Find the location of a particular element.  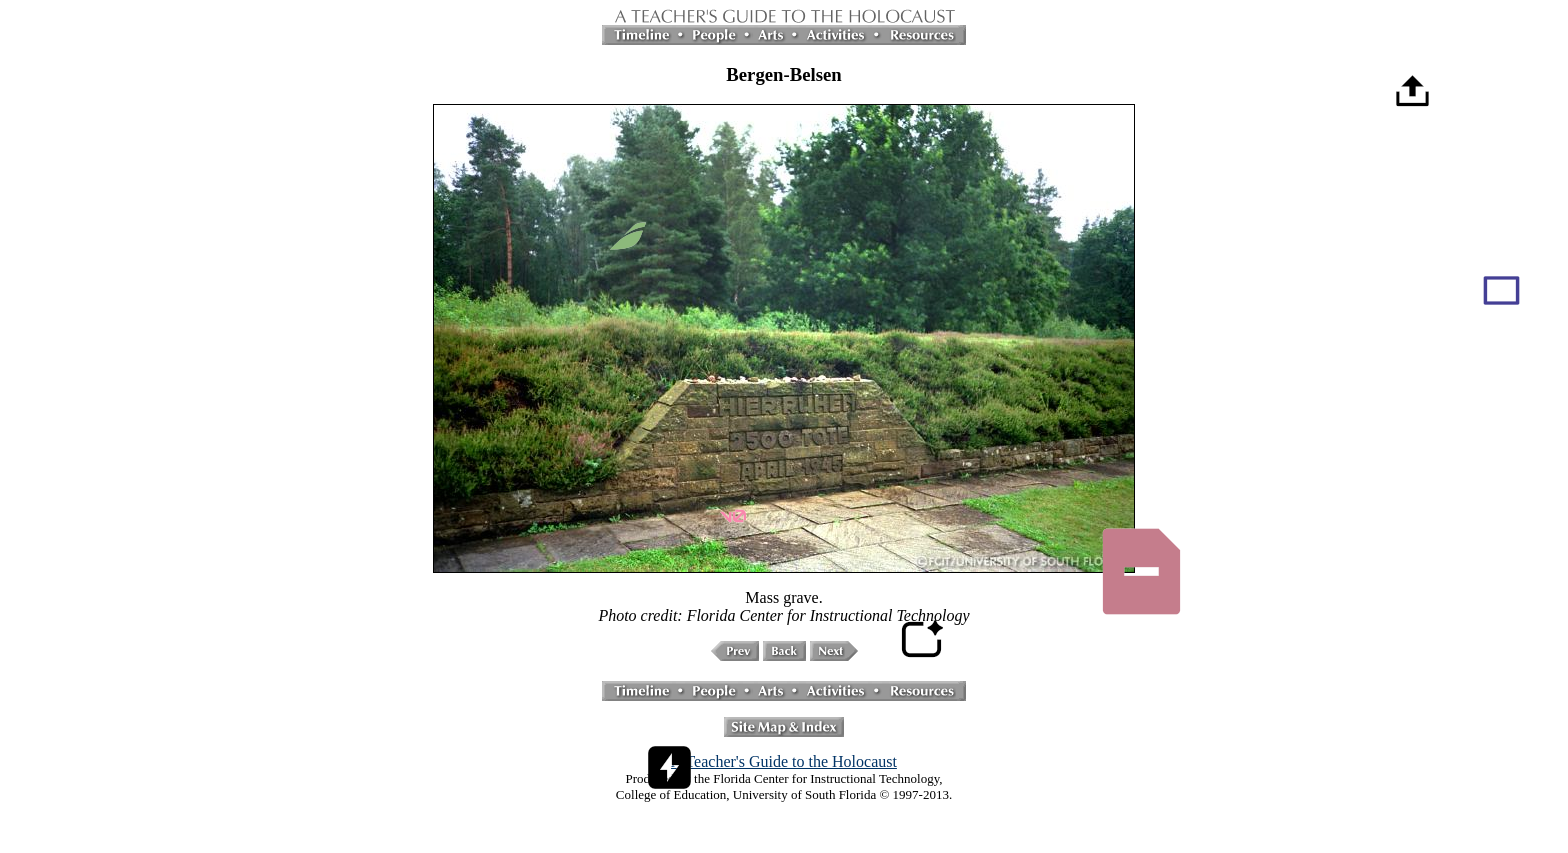

reduce or compress file size is located at coordinates (1141, 571).